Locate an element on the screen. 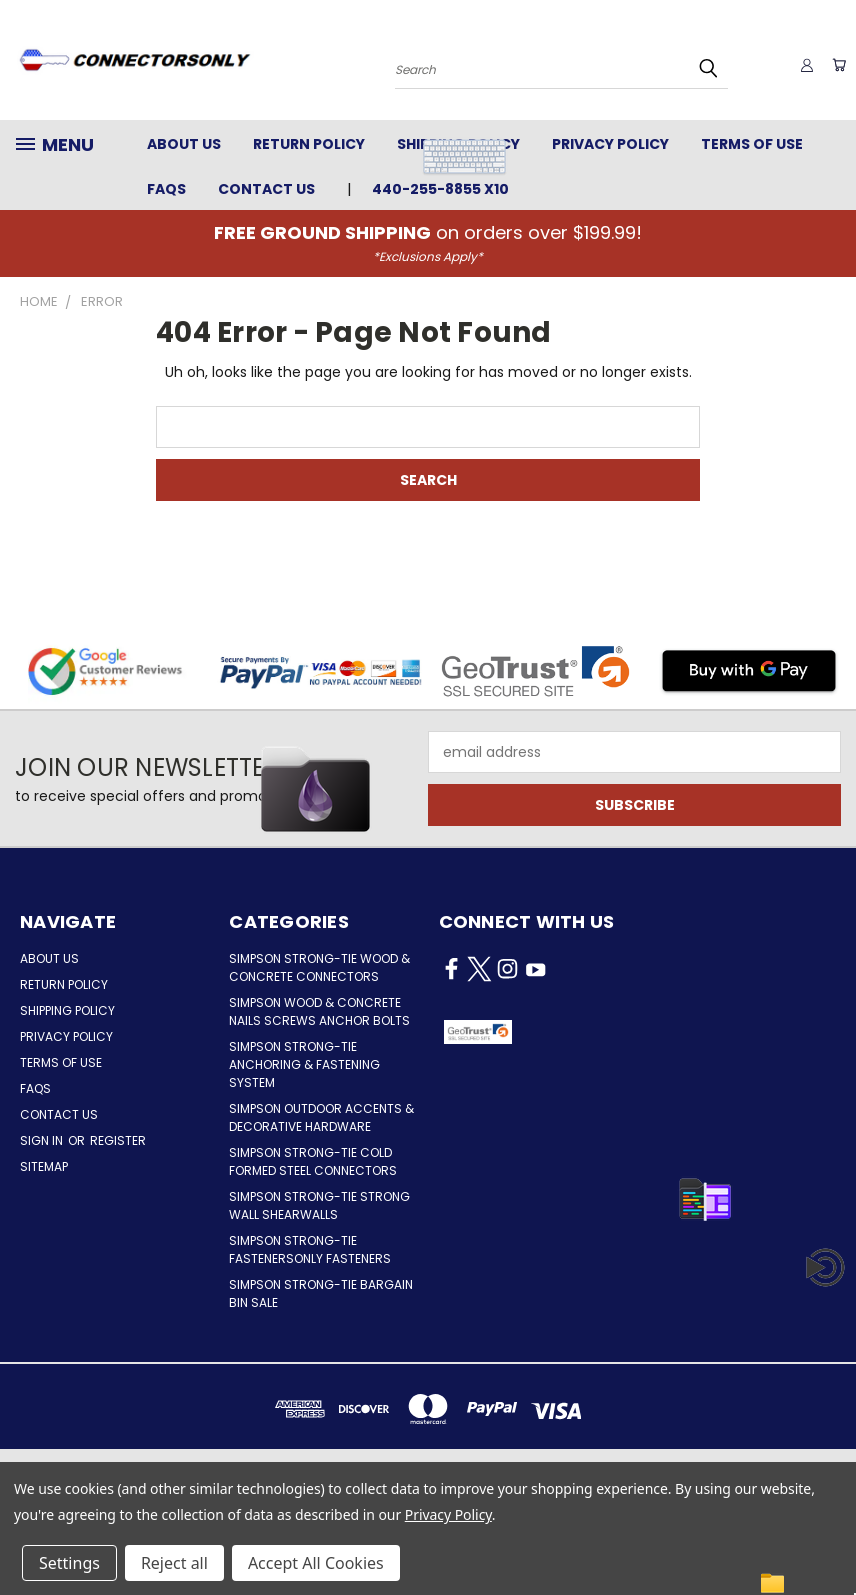 The image size is (856, 1595). connect a bluetooth keyboard is located at coordinates (464, 156).